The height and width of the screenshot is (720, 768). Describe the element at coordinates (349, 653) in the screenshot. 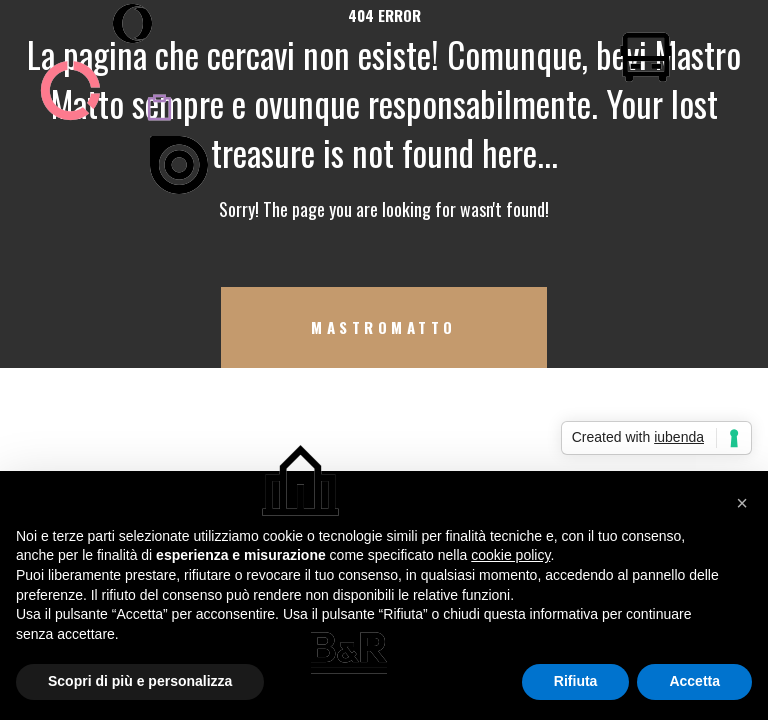

I see `B&R Automation company logo` at that location.